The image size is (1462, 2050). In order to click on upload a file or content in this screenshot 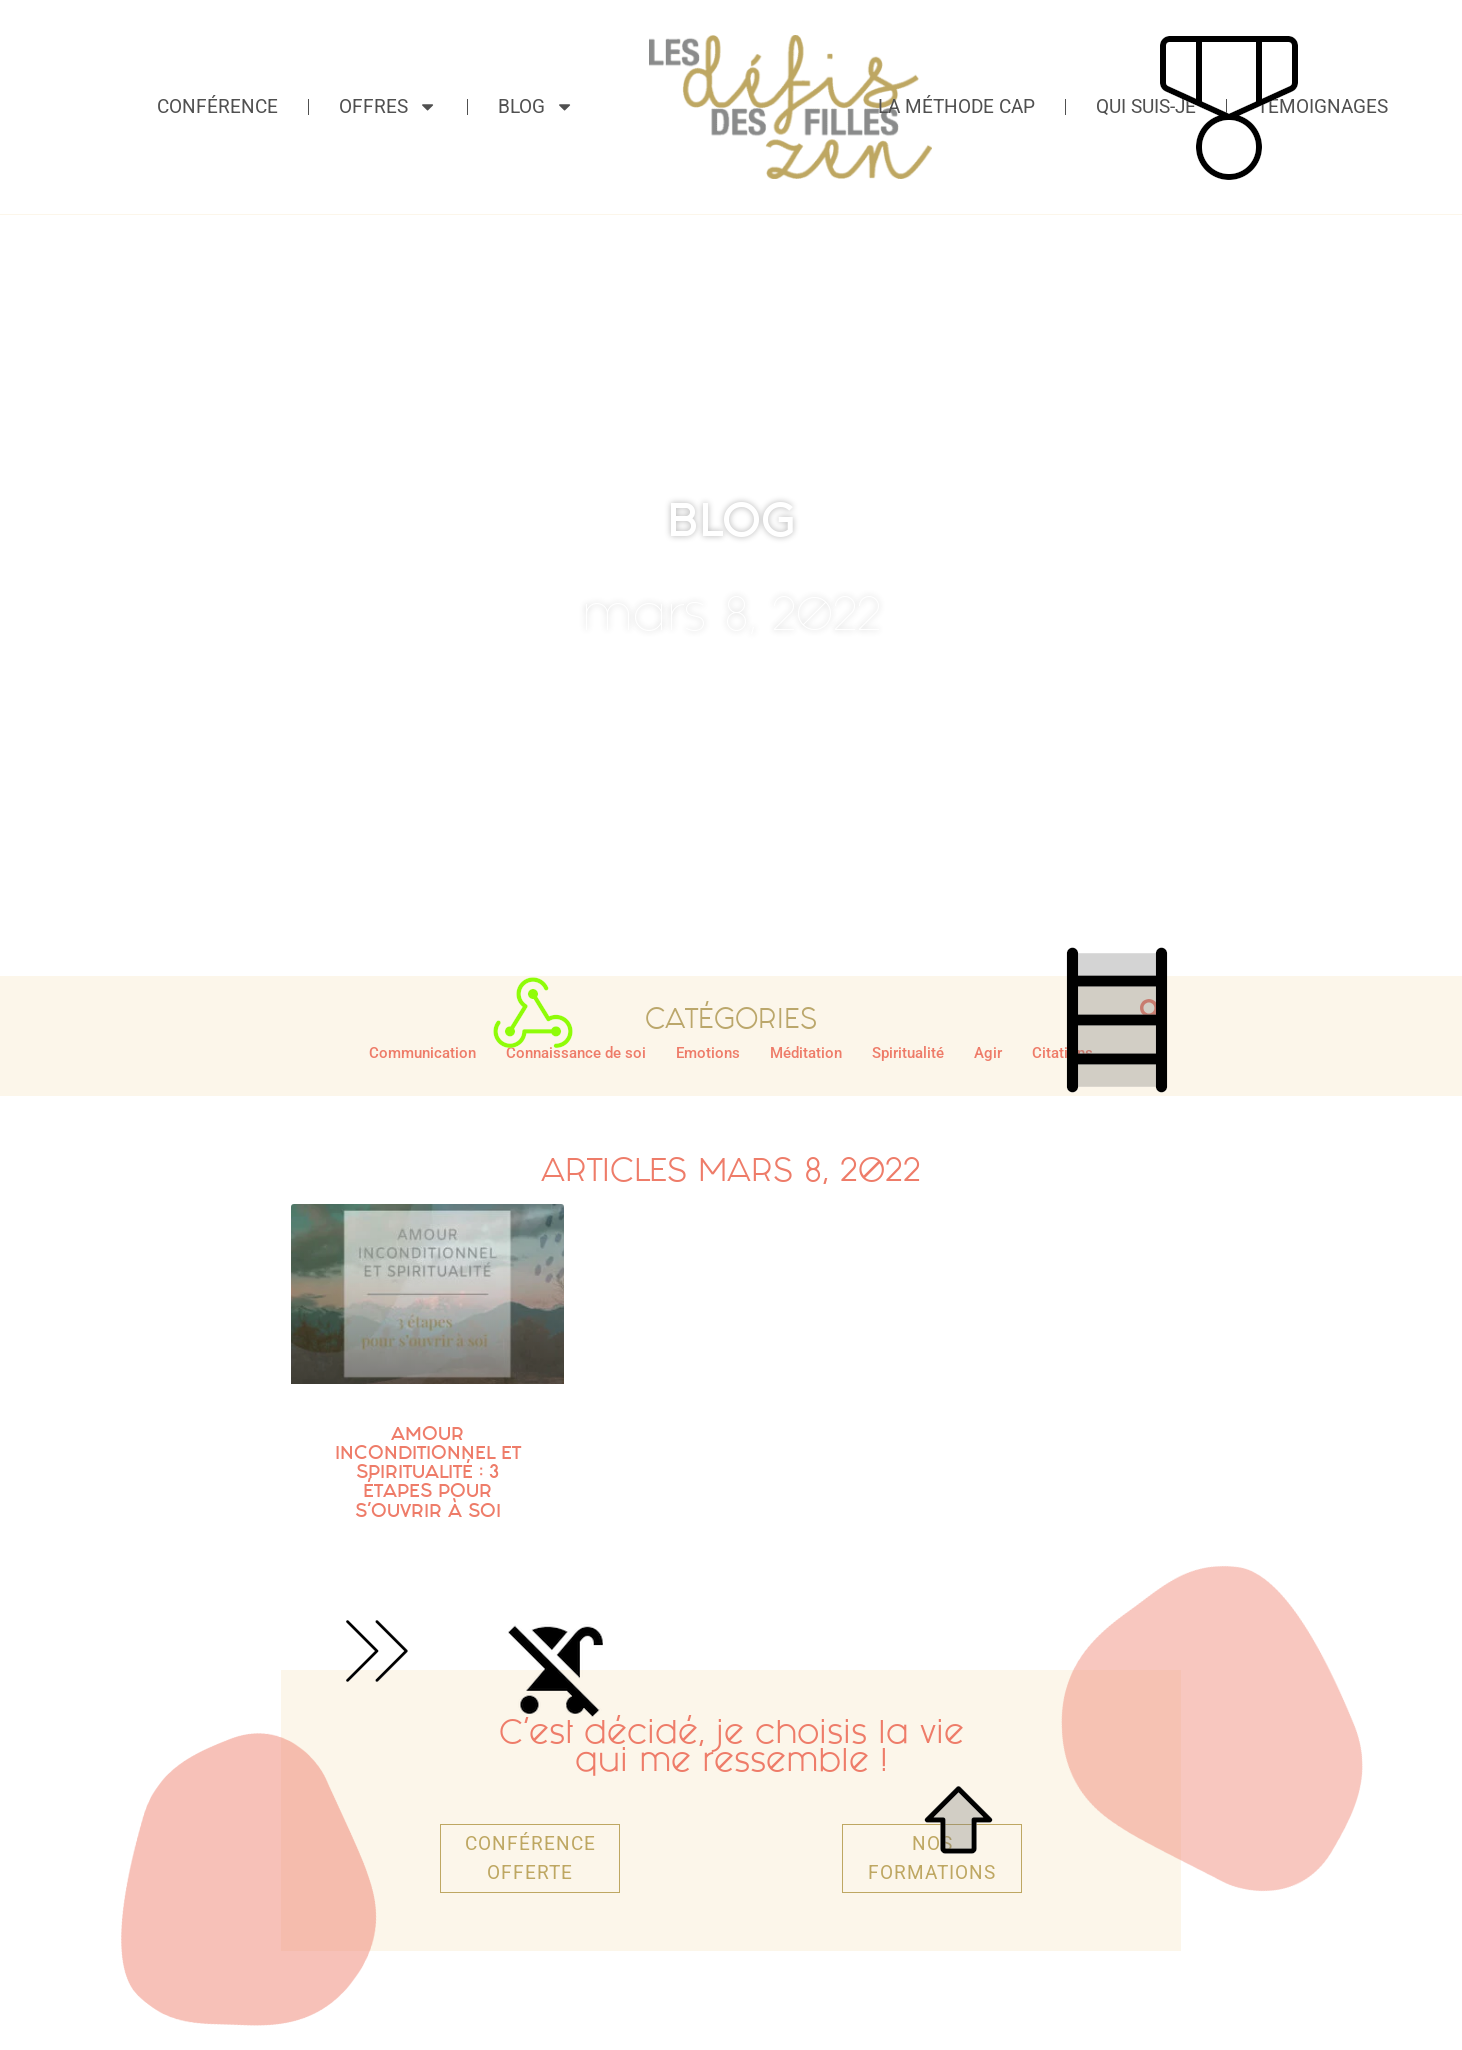, I will do `click(958, 1822)`.